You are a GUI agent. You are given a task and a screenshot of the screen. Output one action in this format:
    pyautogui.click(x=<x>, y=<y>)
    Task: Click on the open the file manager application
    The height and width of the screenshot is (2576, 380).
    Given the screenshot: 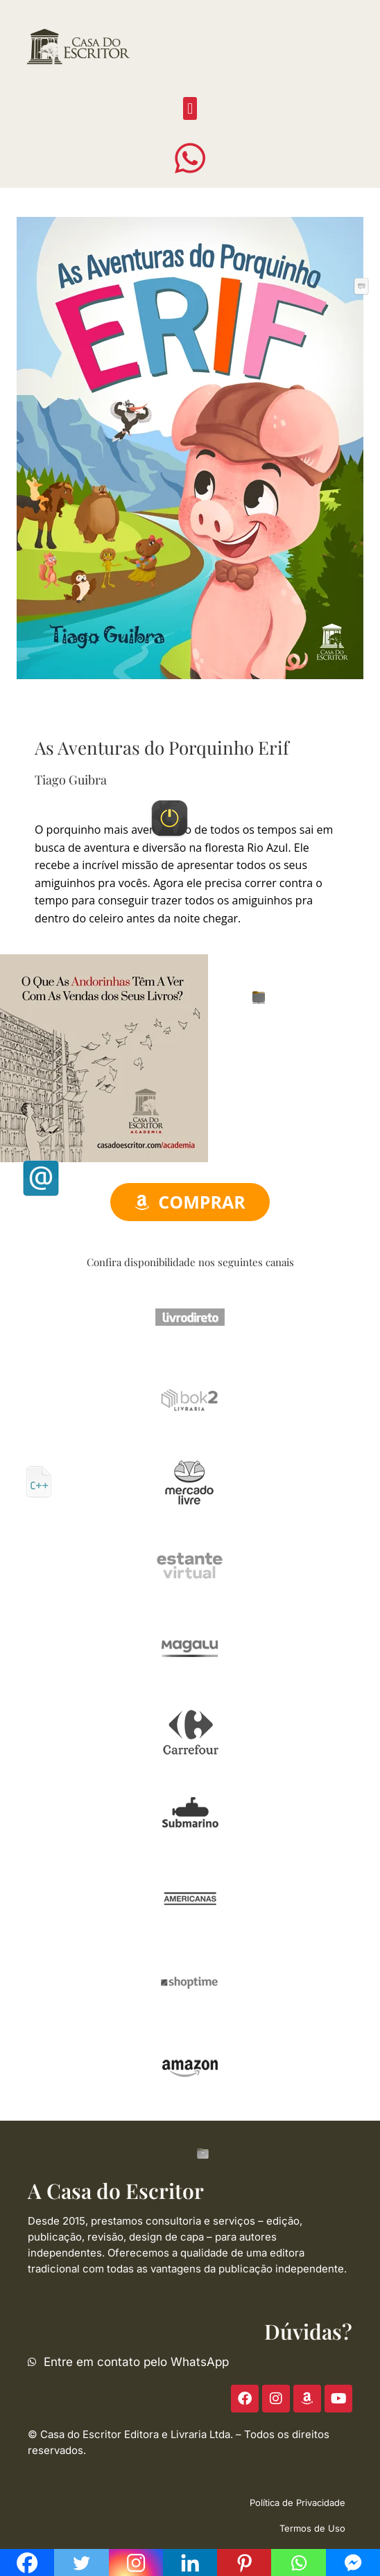 What is the action you would take?
    pyautogui.click(x=202, y=2153)
    